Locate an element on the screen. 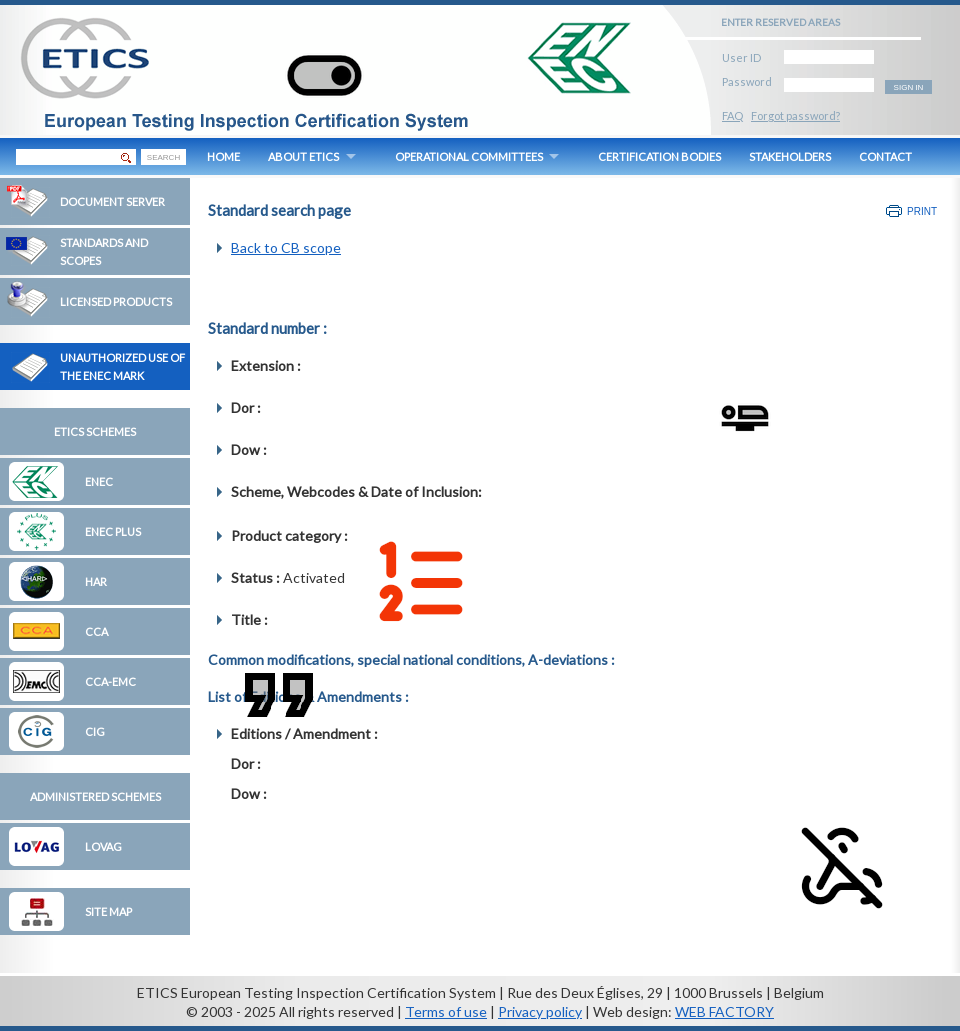 The height and width of the screenshot is (1031, 960). toggle switch in the on/enabled state is located at coordinates (324, 75).